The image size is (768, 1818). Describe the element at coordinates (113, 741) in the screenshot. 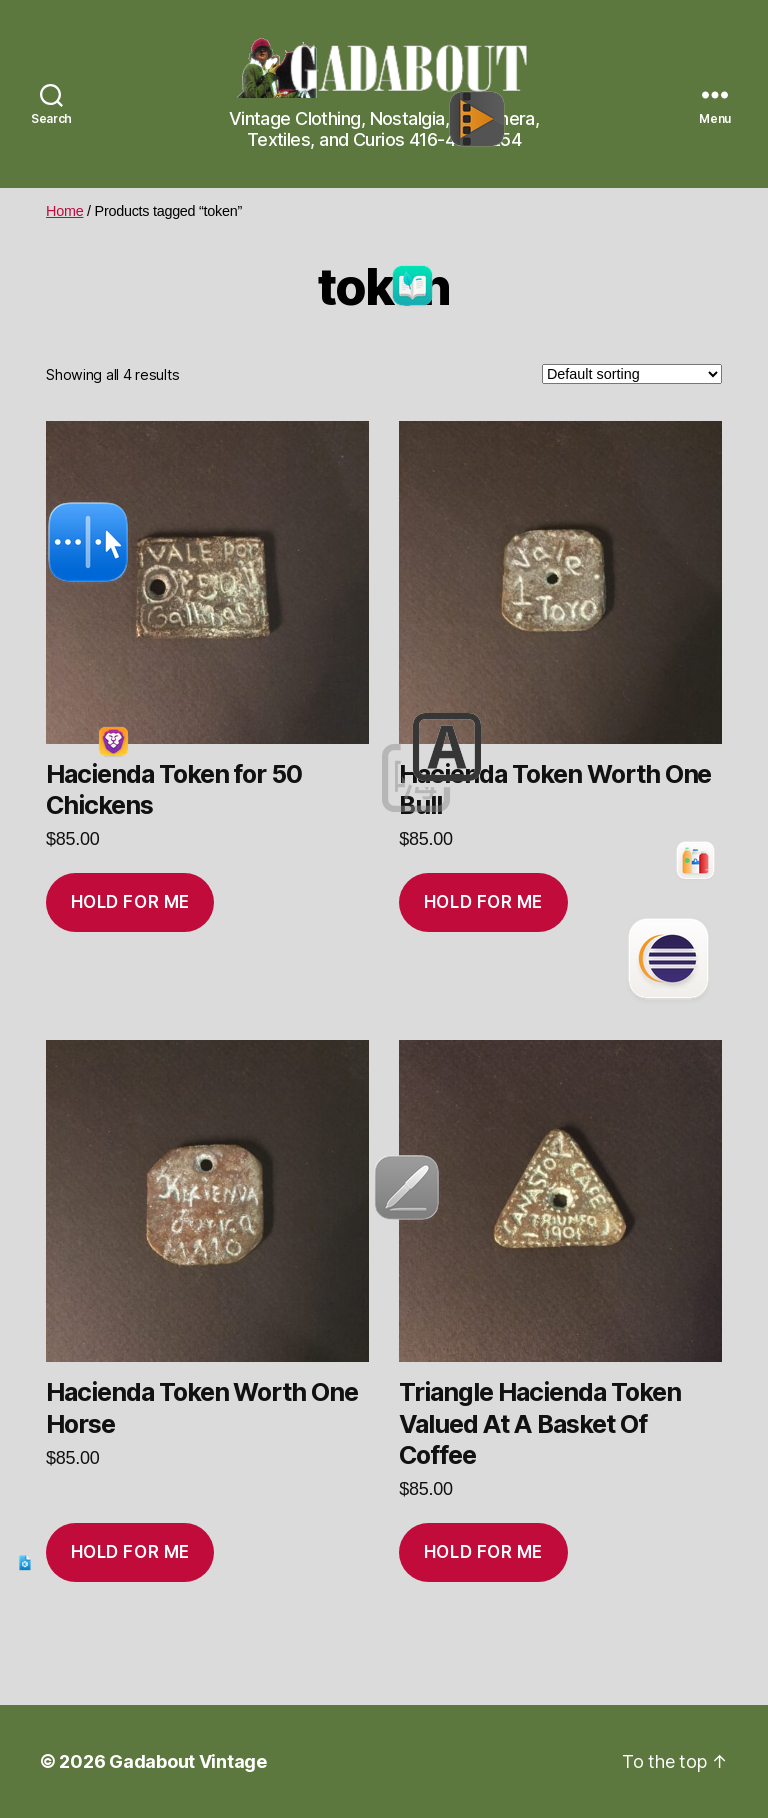

I see `launch brave nightly browser` at that location.